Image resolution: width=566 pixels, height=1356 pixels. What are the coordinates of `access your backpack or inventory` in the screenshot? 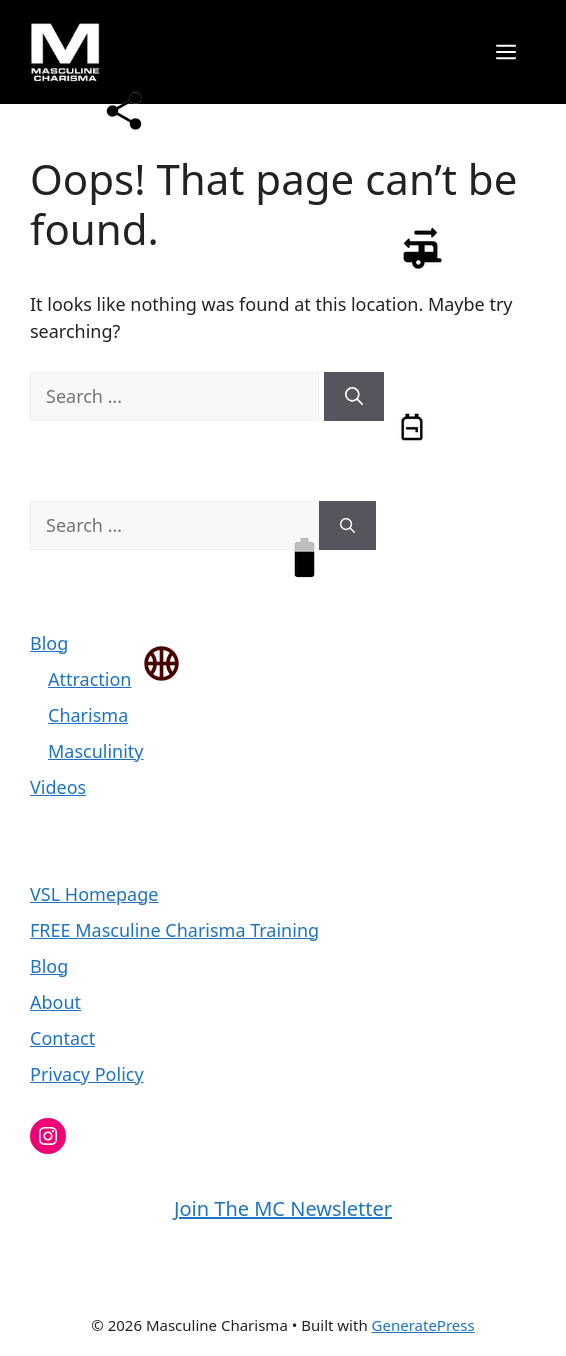 It's located at (412, 427).